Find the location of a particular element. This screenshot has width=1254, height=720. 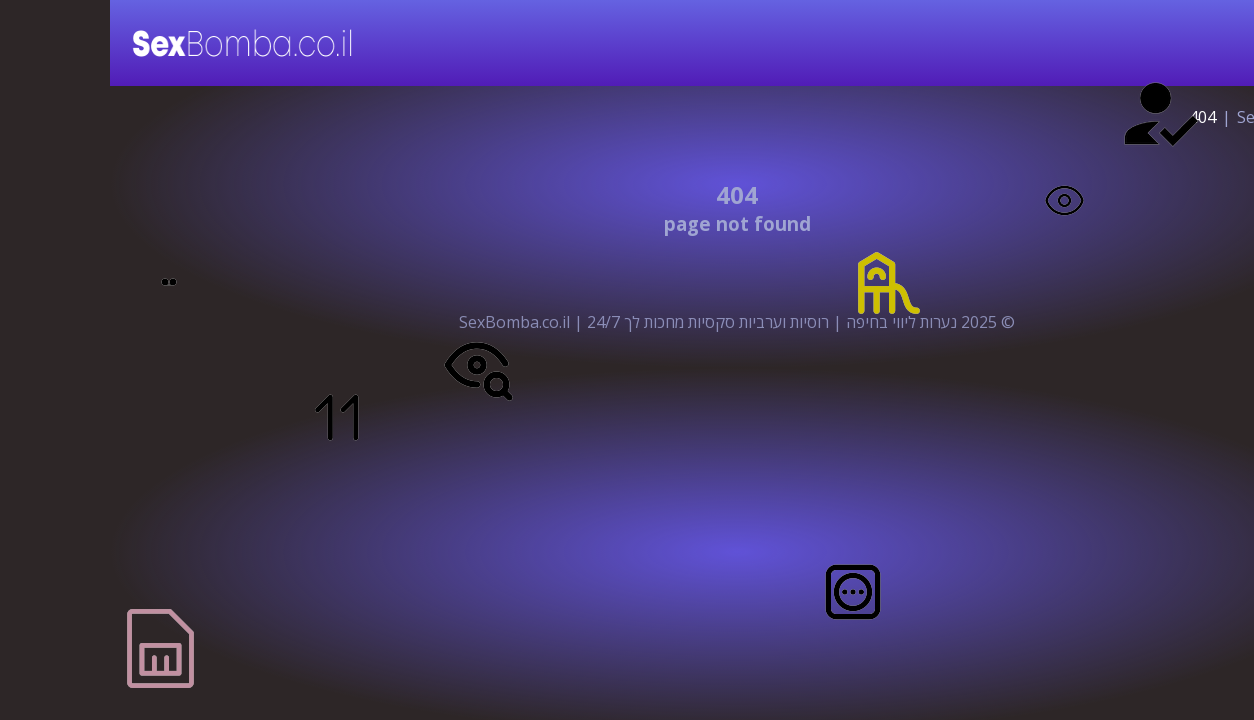

manage sim card settings is located at coordinates (160, 648).